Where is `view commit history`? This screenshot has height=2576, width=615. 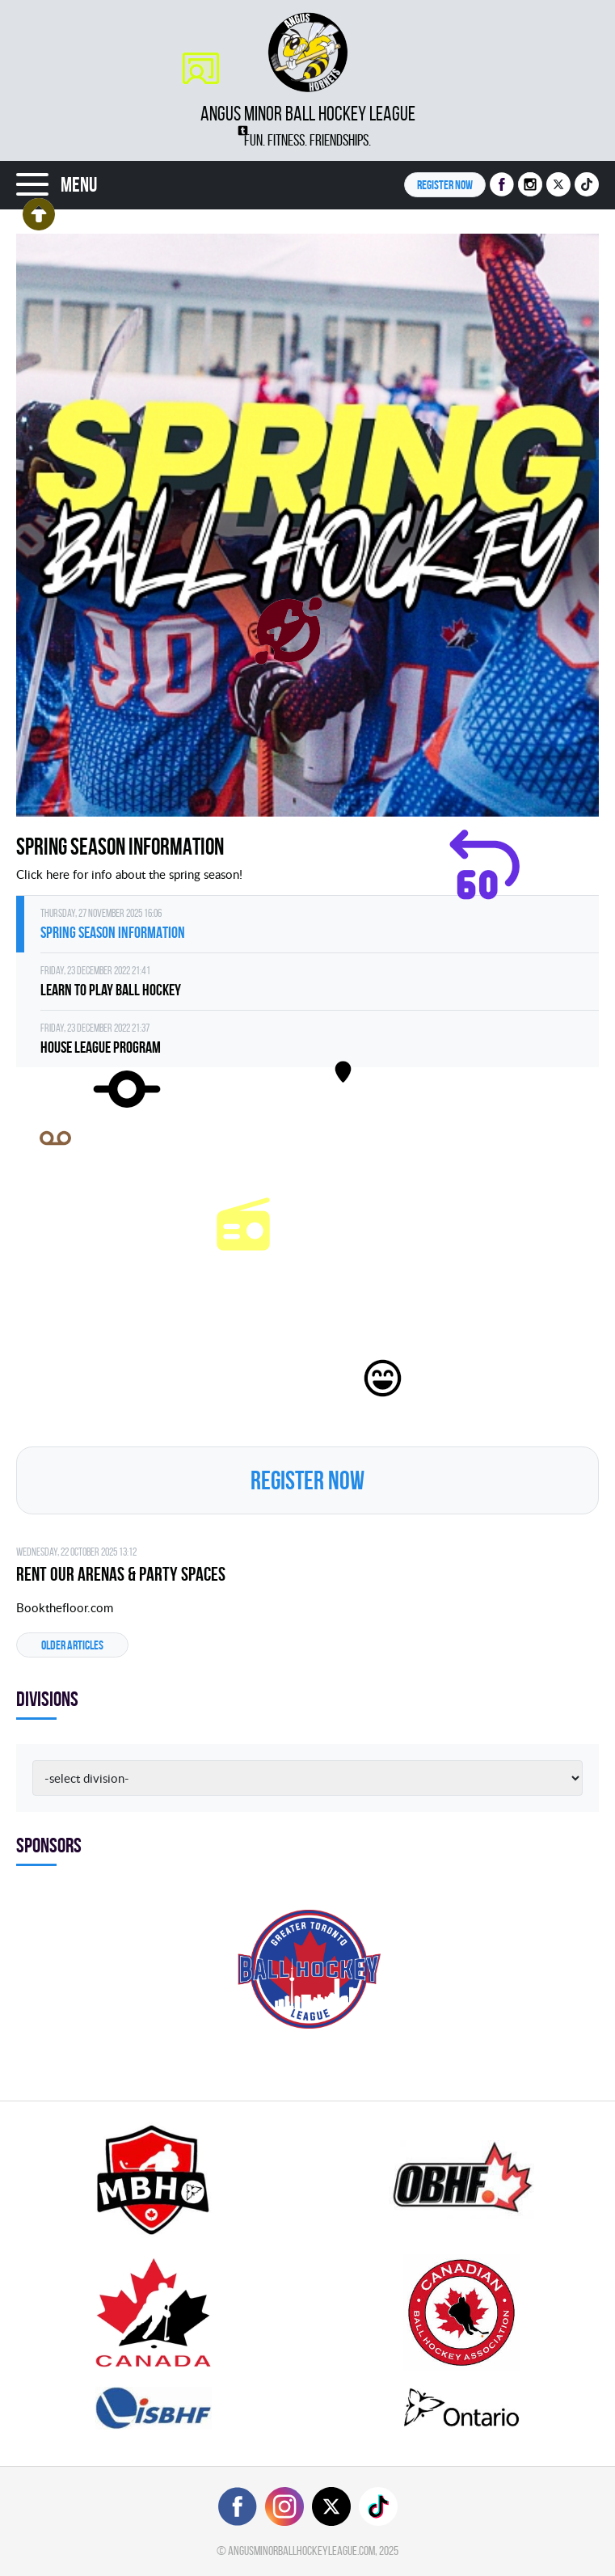
view commit history is located at coordinates (127, 1089).